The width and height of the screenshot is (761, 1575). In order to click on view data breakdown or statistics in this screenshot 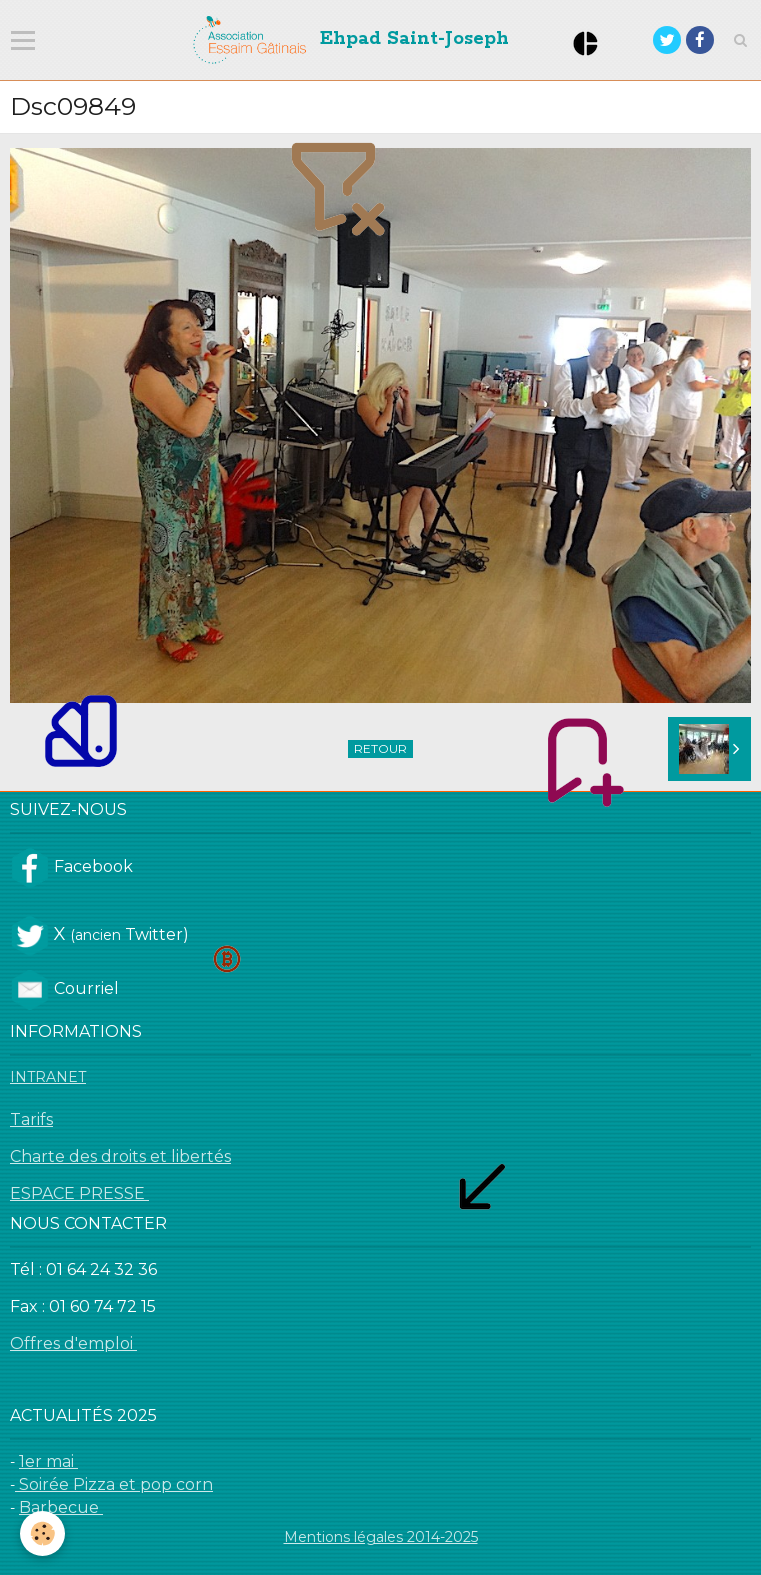, I will do `click(585, 43)`.